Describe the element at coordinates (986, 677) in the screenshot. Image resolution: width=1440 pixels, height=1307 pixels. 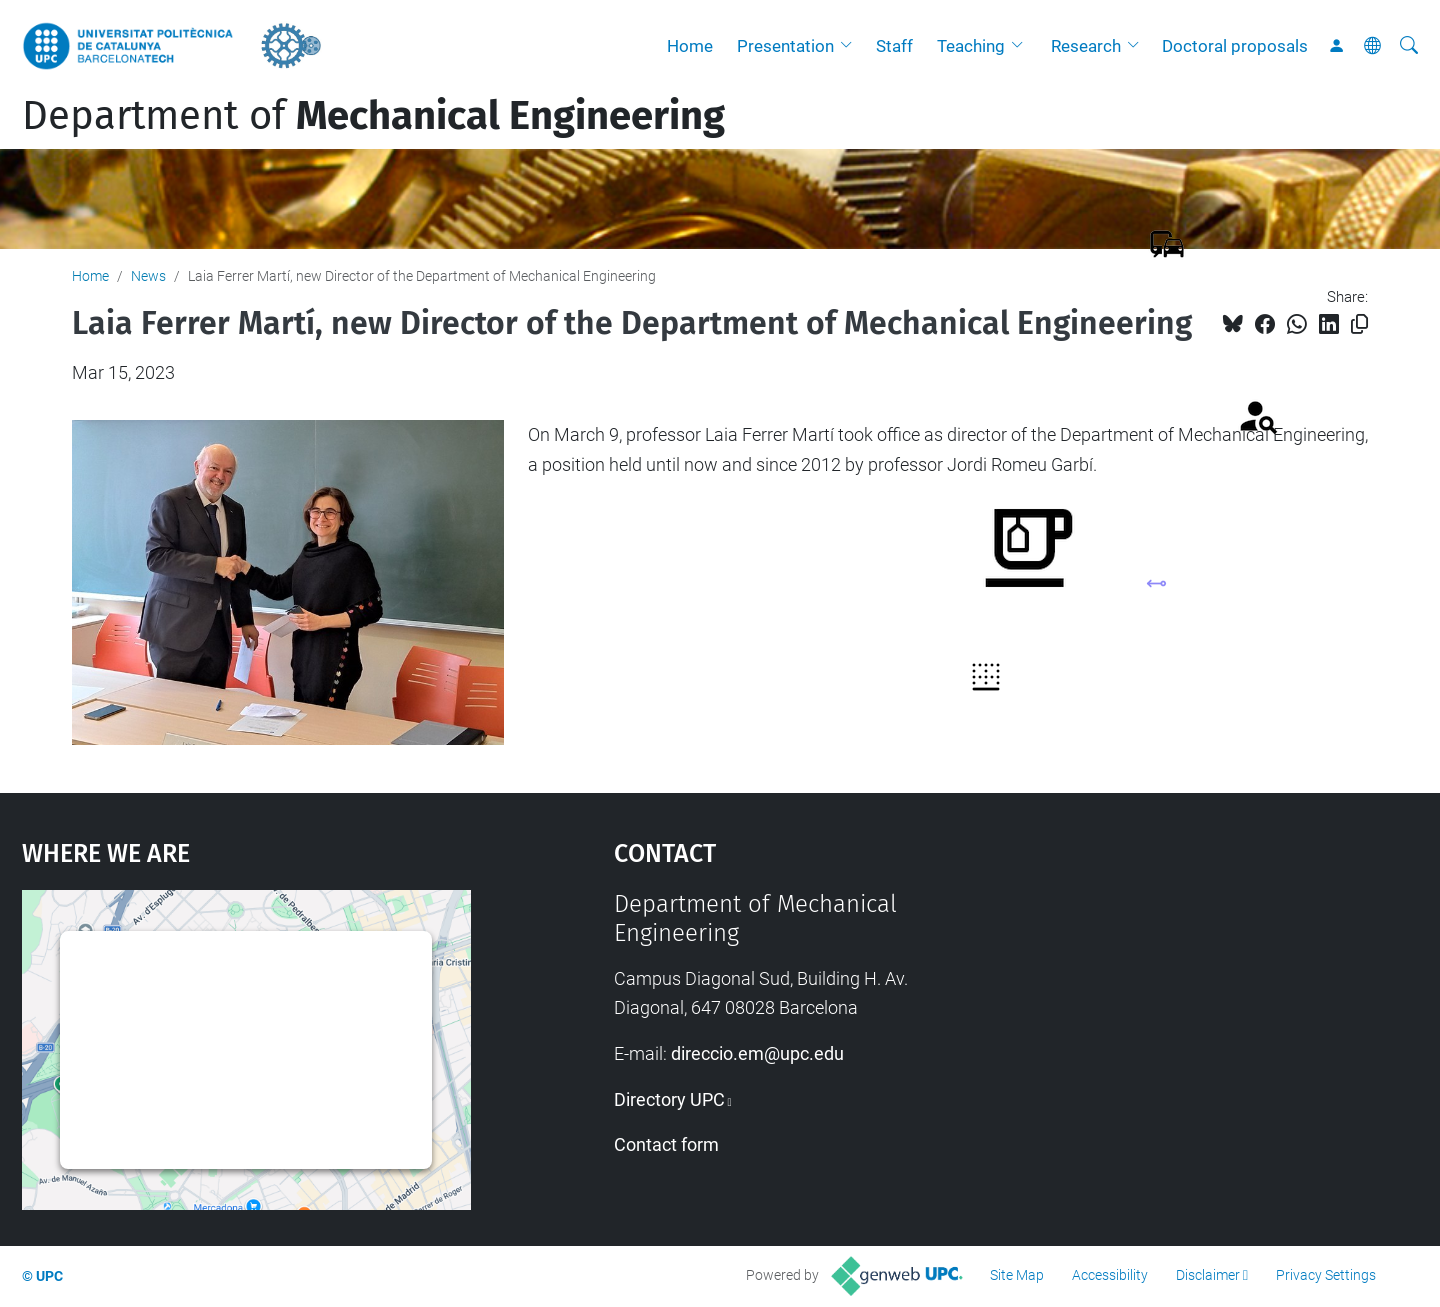
I see `apply border to bottom edge of cell or element` at that location.